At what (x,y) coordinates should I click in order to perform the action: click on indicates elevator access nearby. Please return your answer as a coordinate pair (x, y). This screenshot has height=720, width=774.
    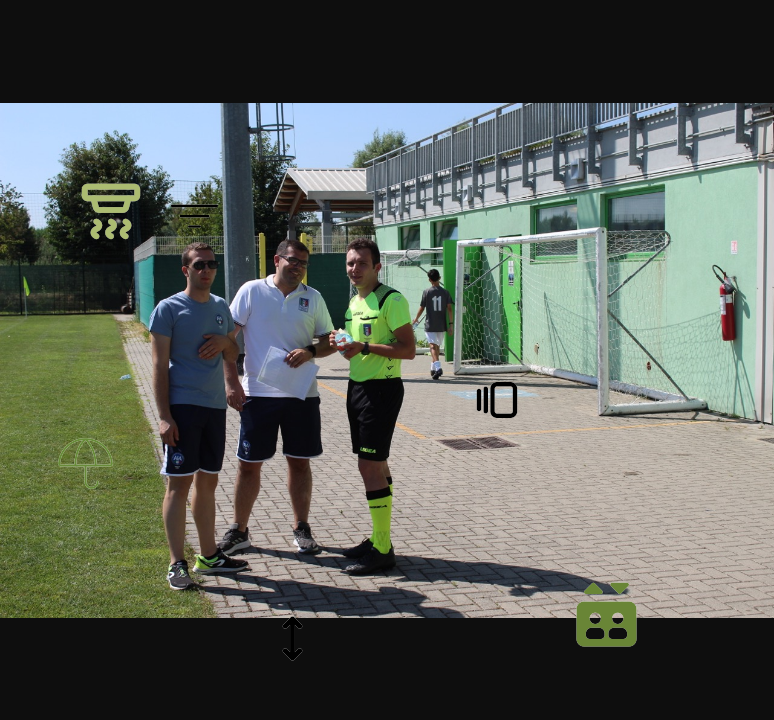
    Looking at the image, I should click on (606, 616).